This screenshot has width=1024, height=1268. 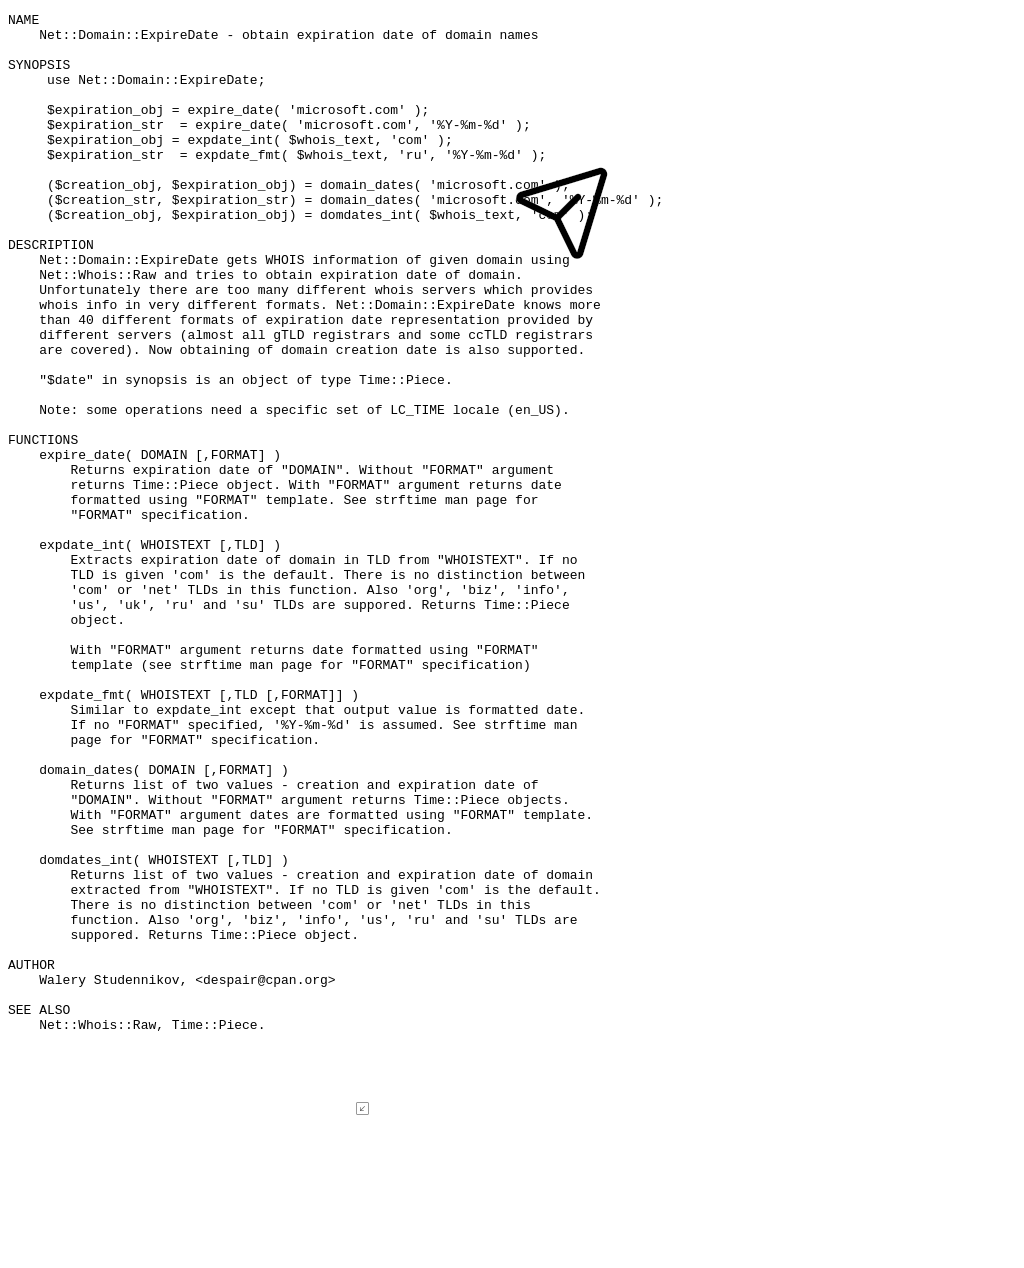 What do you see at coordinates (362, 1108) in the screenshot?
I see `navigate to the bottom-left corner` at bounding box center [362, 1108].